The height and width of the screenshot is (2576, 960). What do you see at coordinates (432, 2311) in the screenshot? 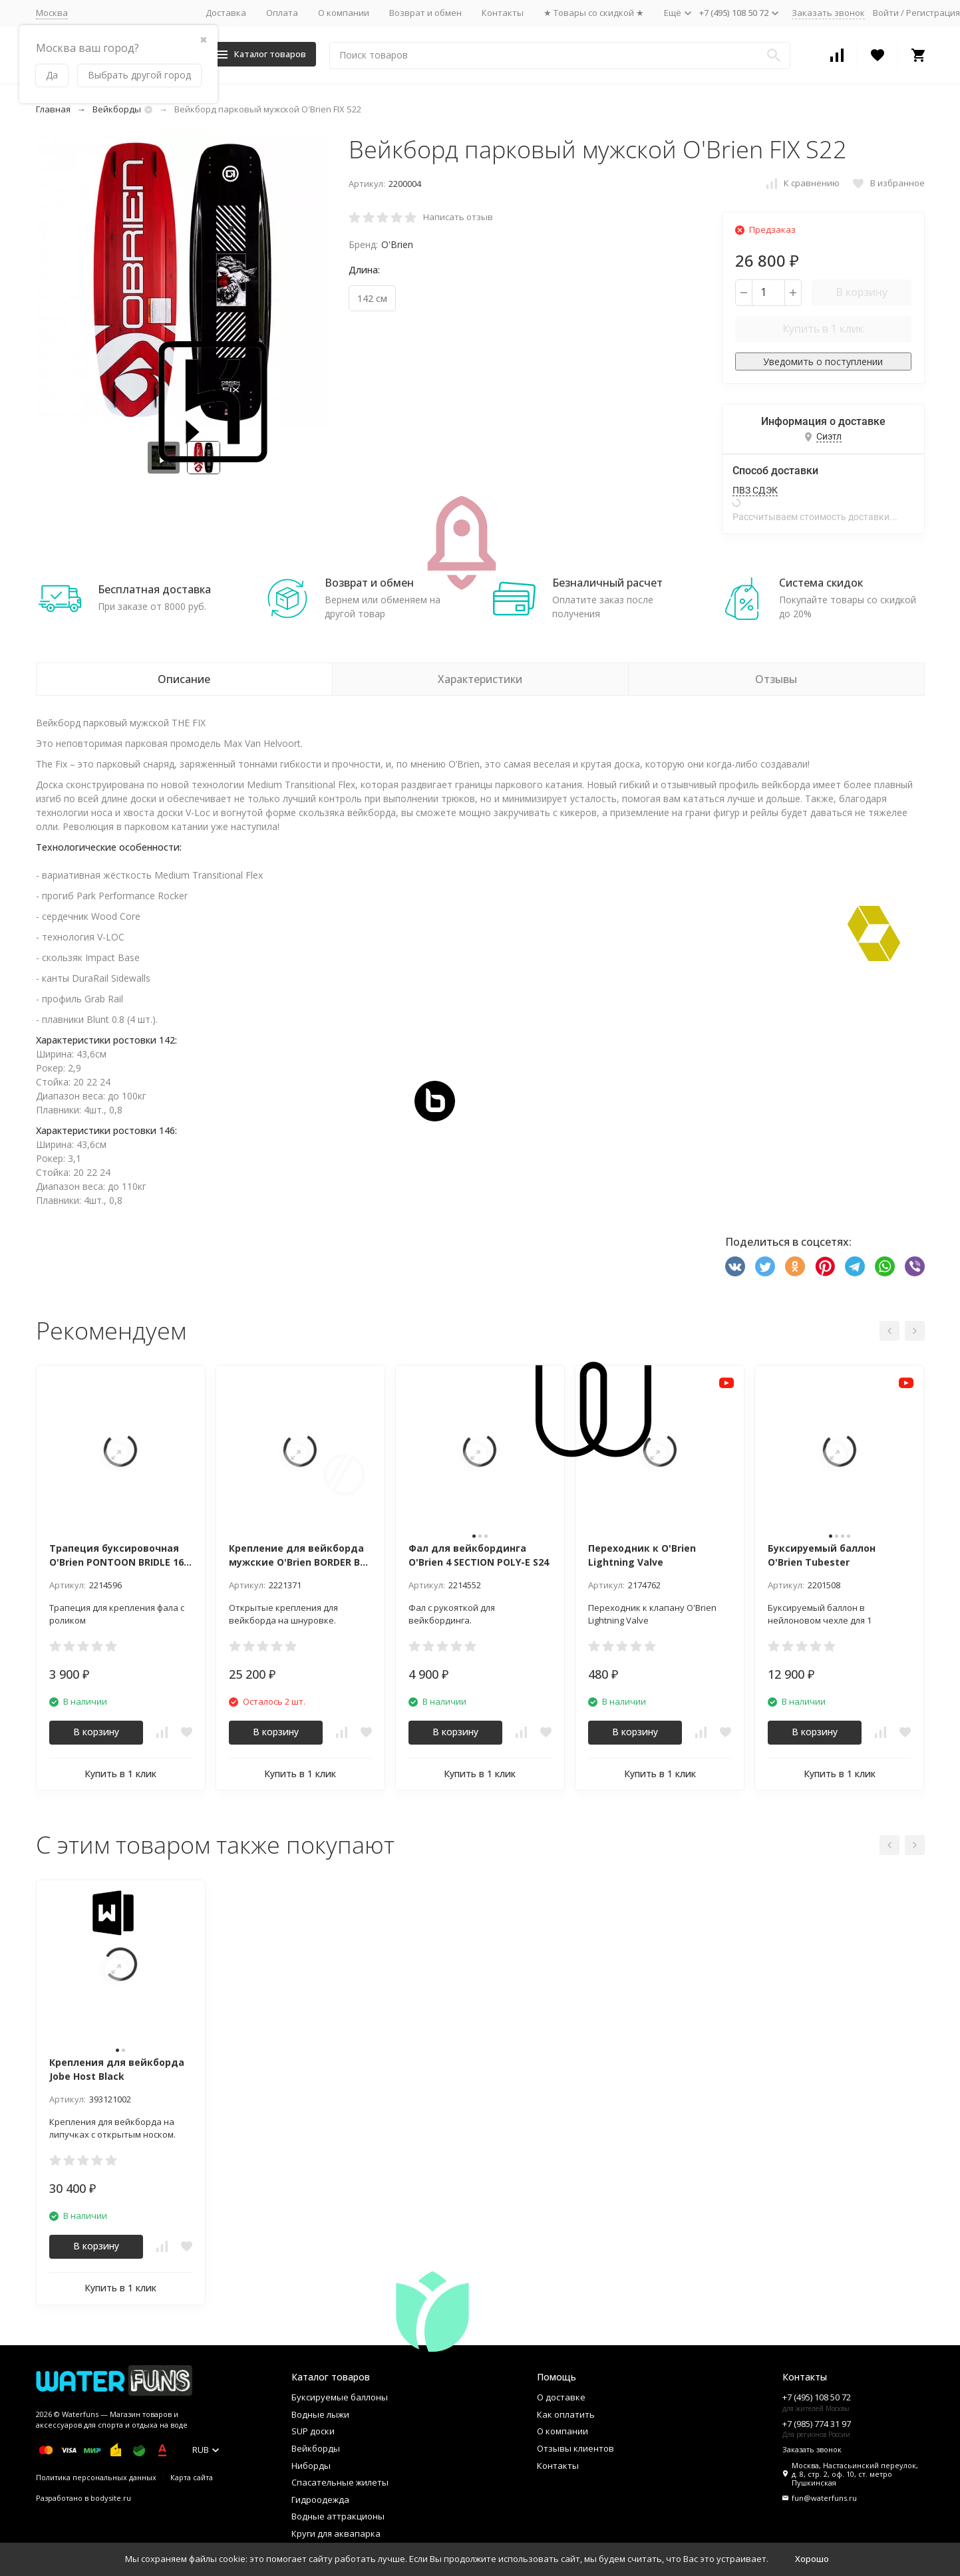
I see `access nature or garden-related features` at bounding box center [432, 2311].